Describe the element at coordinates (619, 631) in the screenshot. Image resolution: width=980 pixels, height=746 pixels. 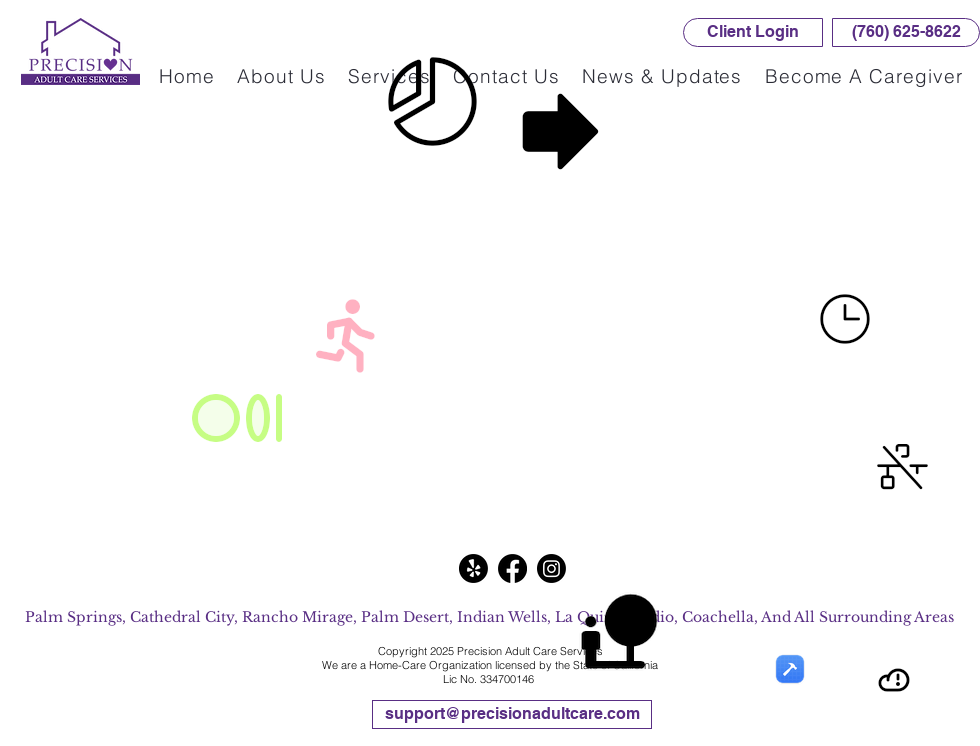
I see `explore outdoor activities or nature-related content` at that location.